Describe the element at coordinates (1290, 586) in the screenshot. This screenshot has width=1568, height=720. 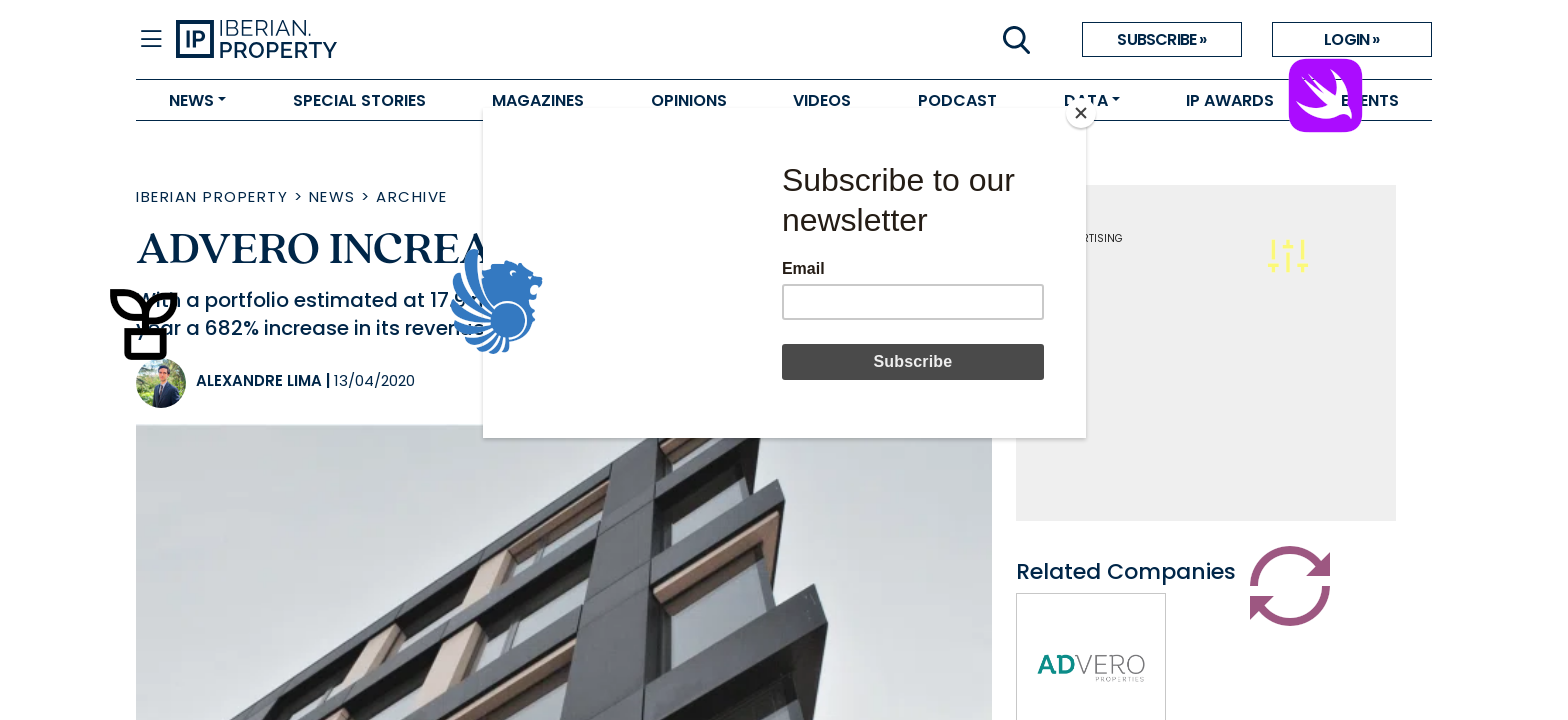
I see `refresh or reload content` at that location.